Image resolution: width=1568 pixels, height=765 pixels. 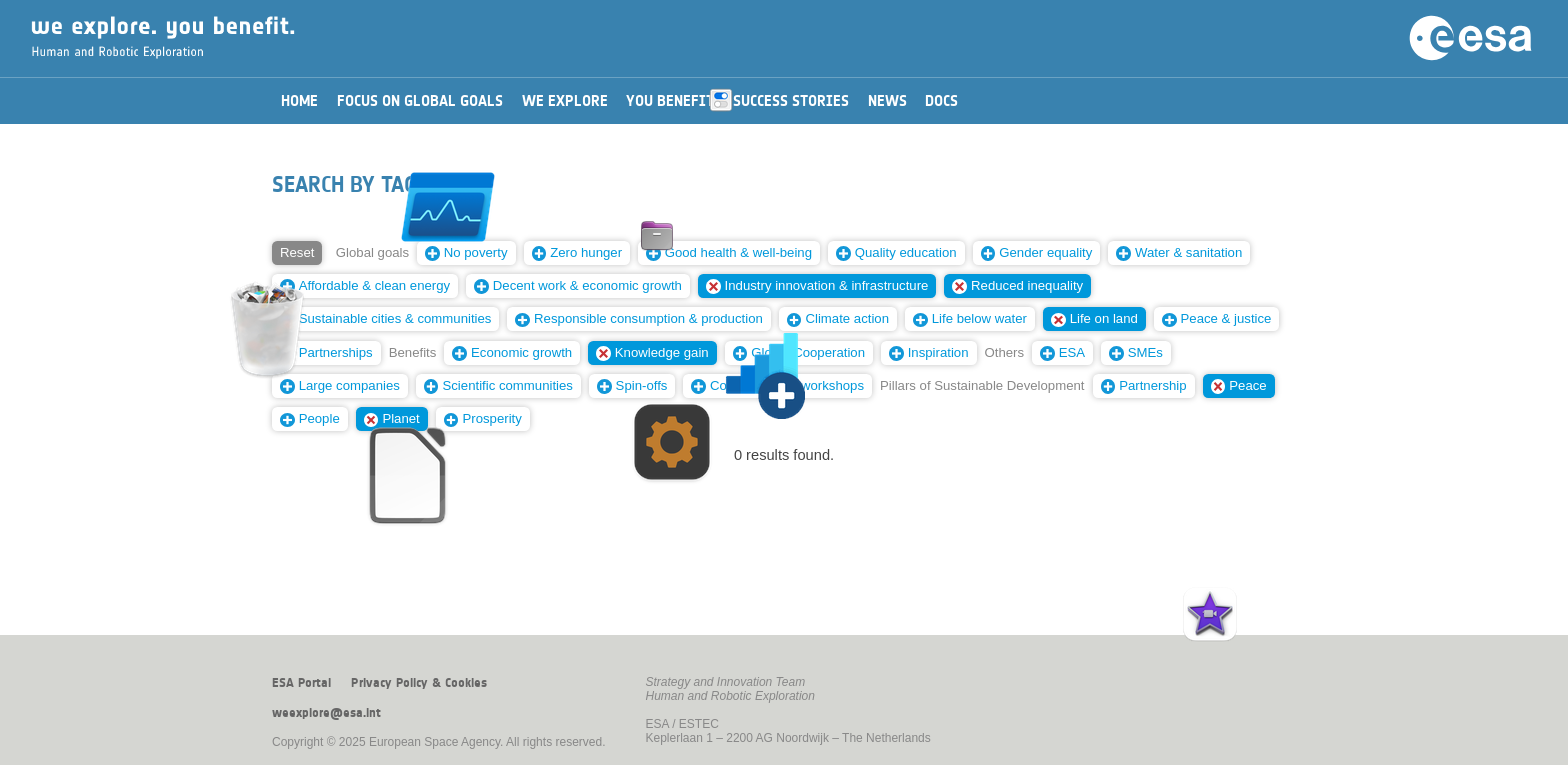 What do you see at coordinates (407, 475) in the screenshot?
I see `open libreoffice start center` at bounding box center [407, 475].